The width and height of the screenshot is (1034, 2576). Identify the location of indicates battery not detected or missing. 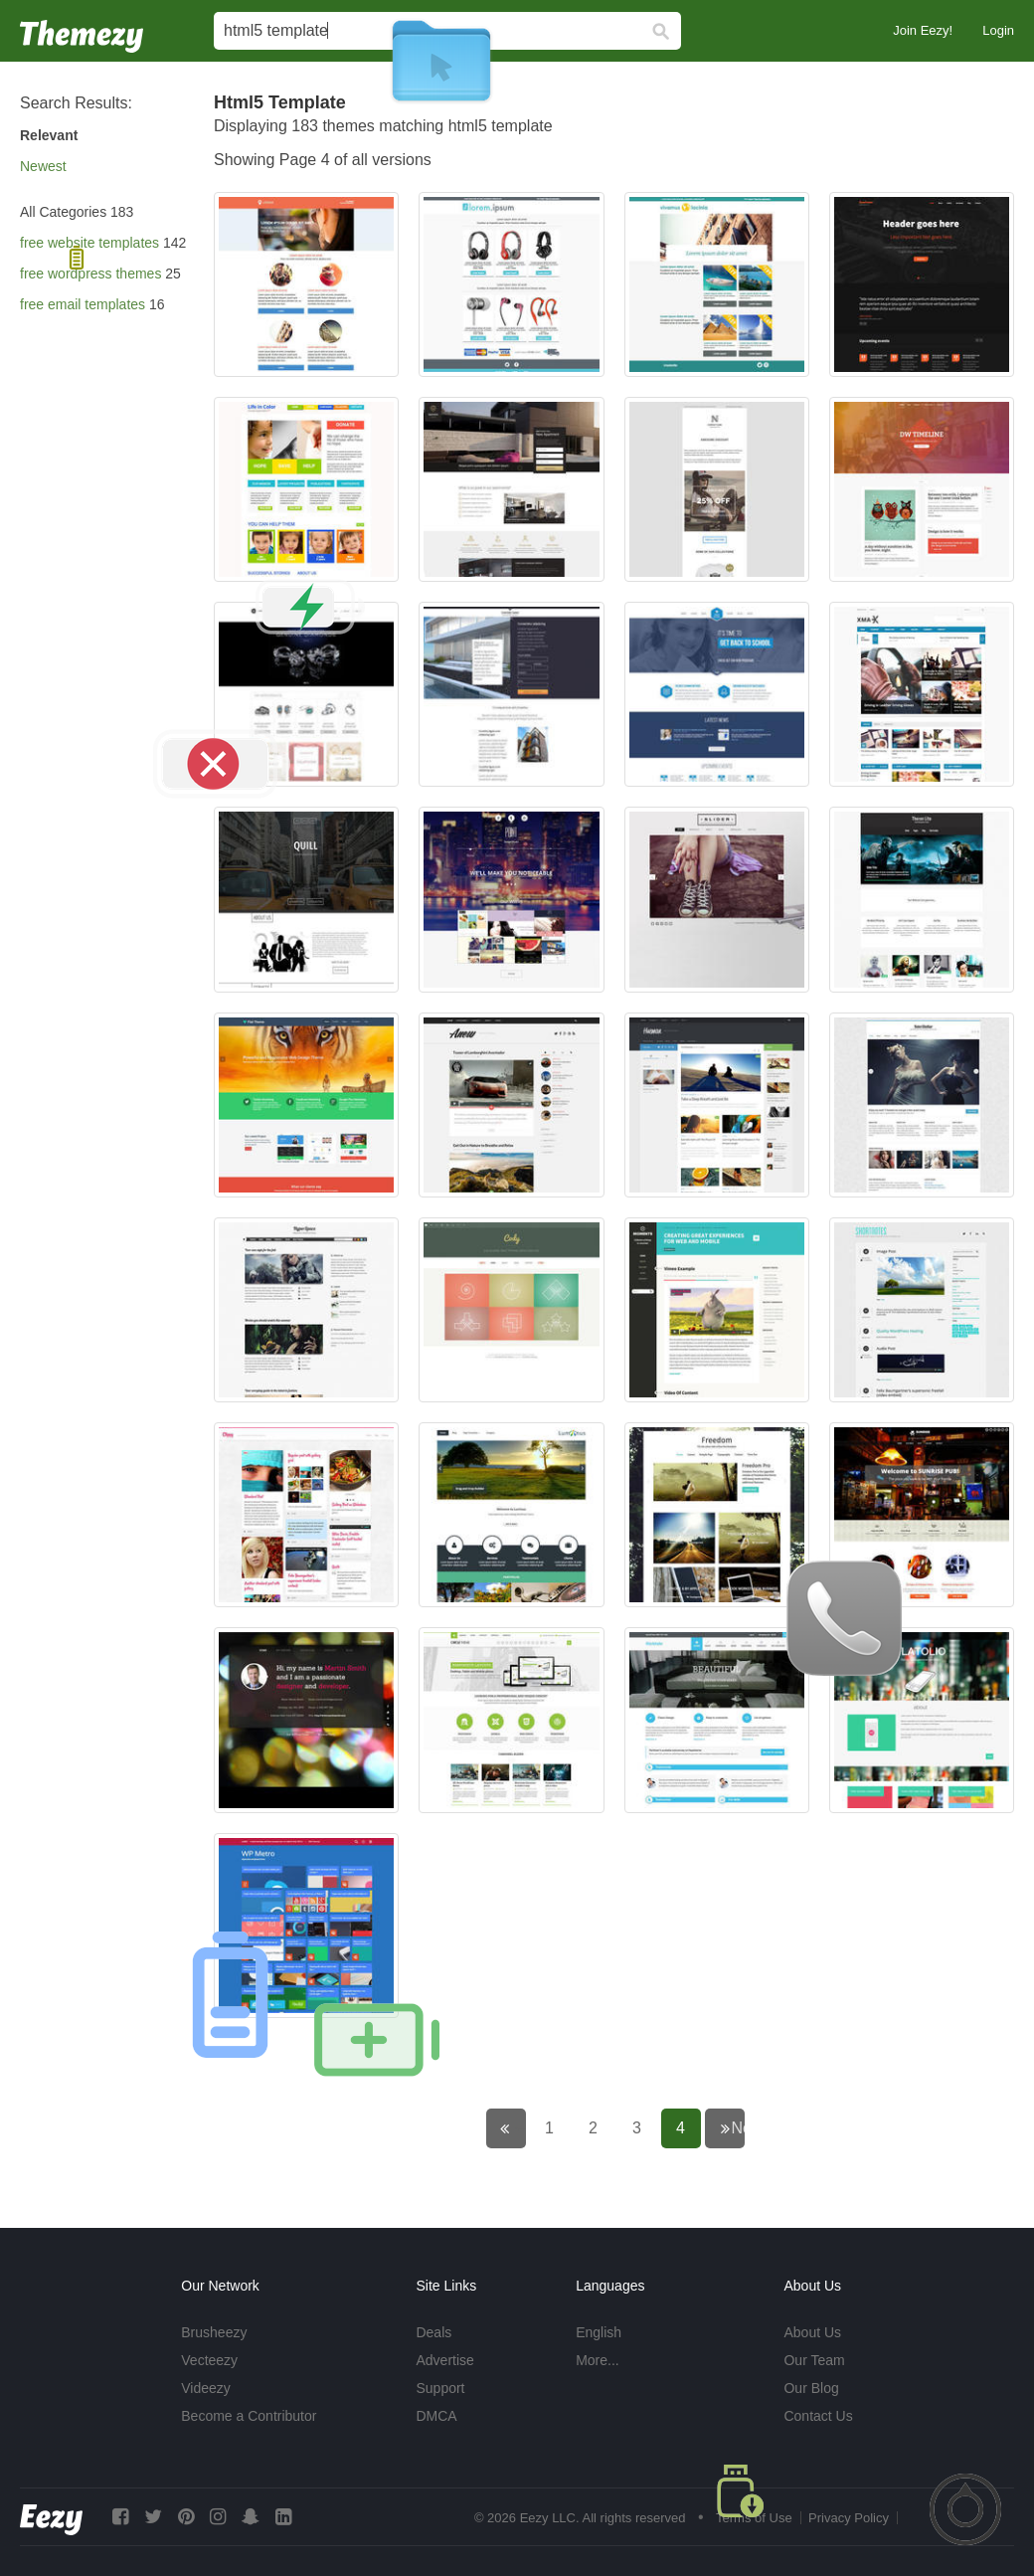
(222, 764).